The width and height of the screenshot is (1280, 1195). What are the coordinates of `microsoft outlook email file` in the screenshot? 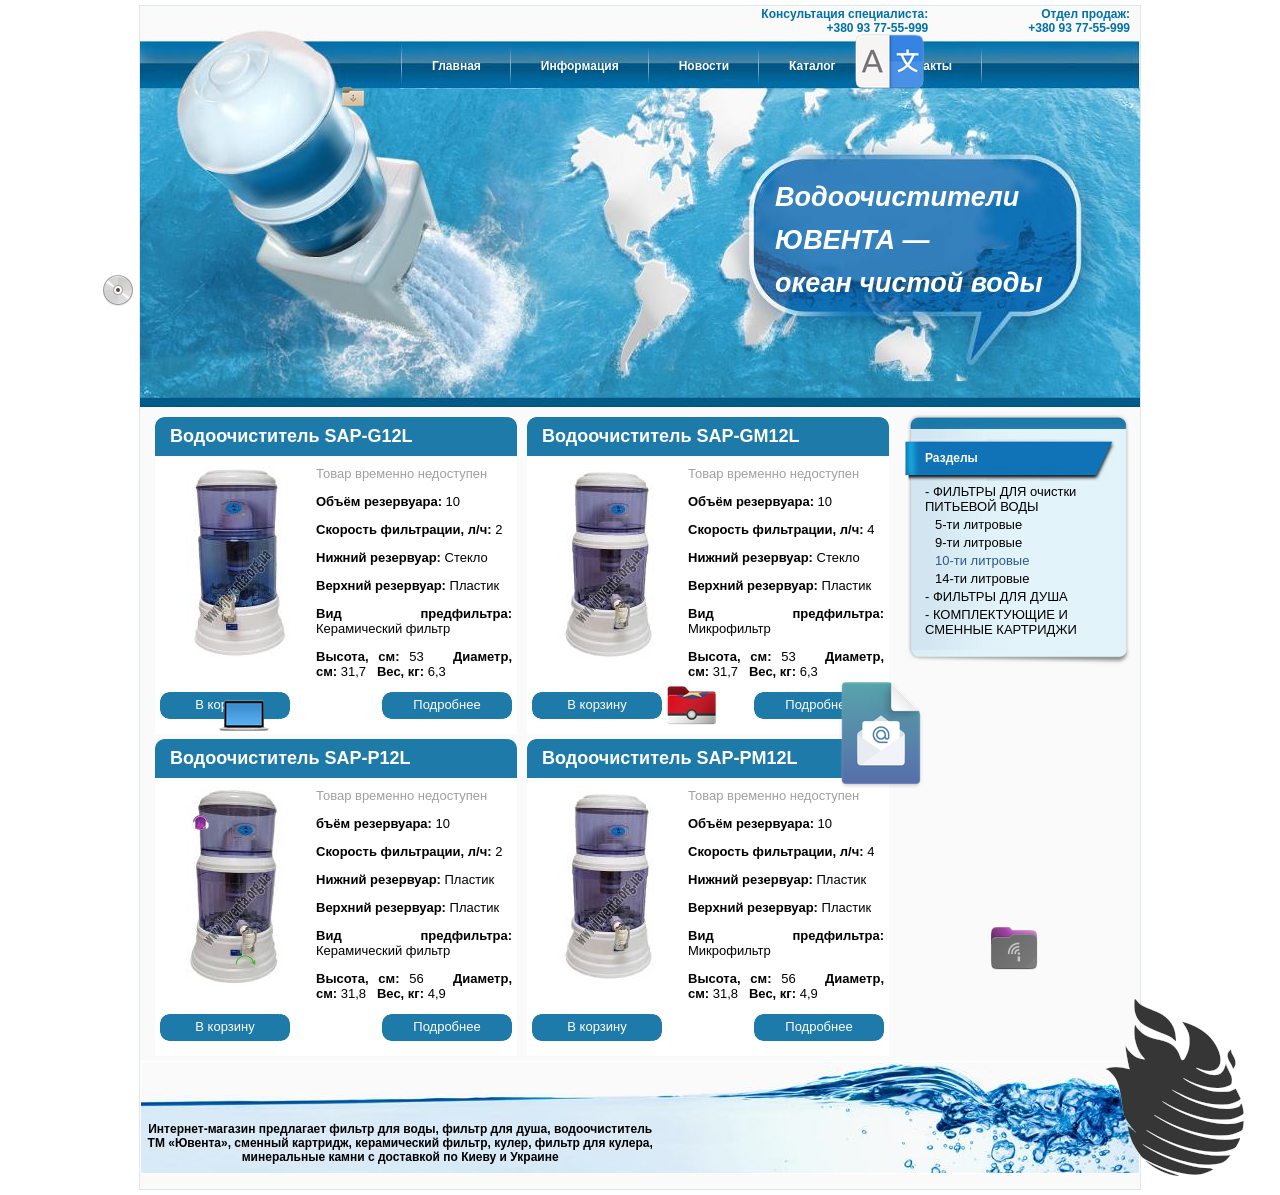 It's located at (881, 733).